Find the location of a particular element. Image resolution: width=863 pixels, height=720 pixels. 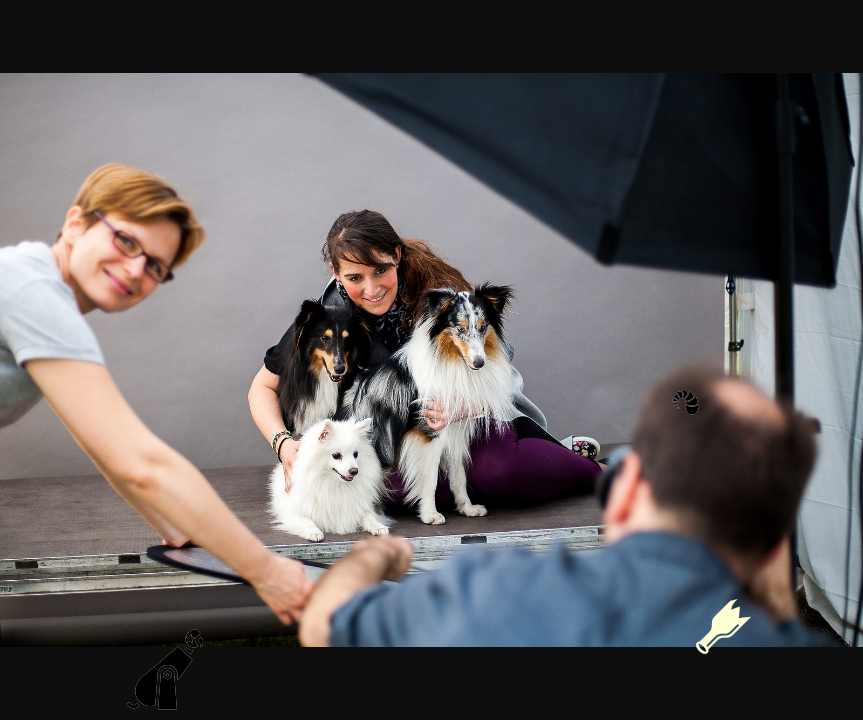

indicates a broken or damaged item is located at coordinates (723, 627).